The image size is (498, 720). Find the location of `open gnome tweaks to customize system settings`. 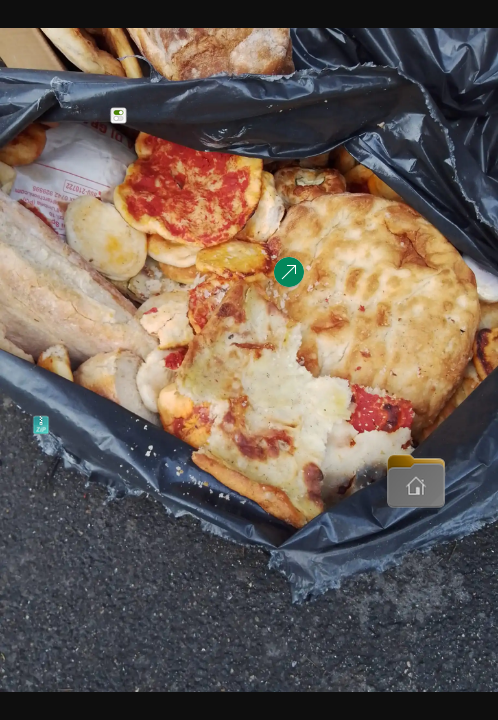

open gnome tweaks to customize system settings is located at coordinates (118, 115).